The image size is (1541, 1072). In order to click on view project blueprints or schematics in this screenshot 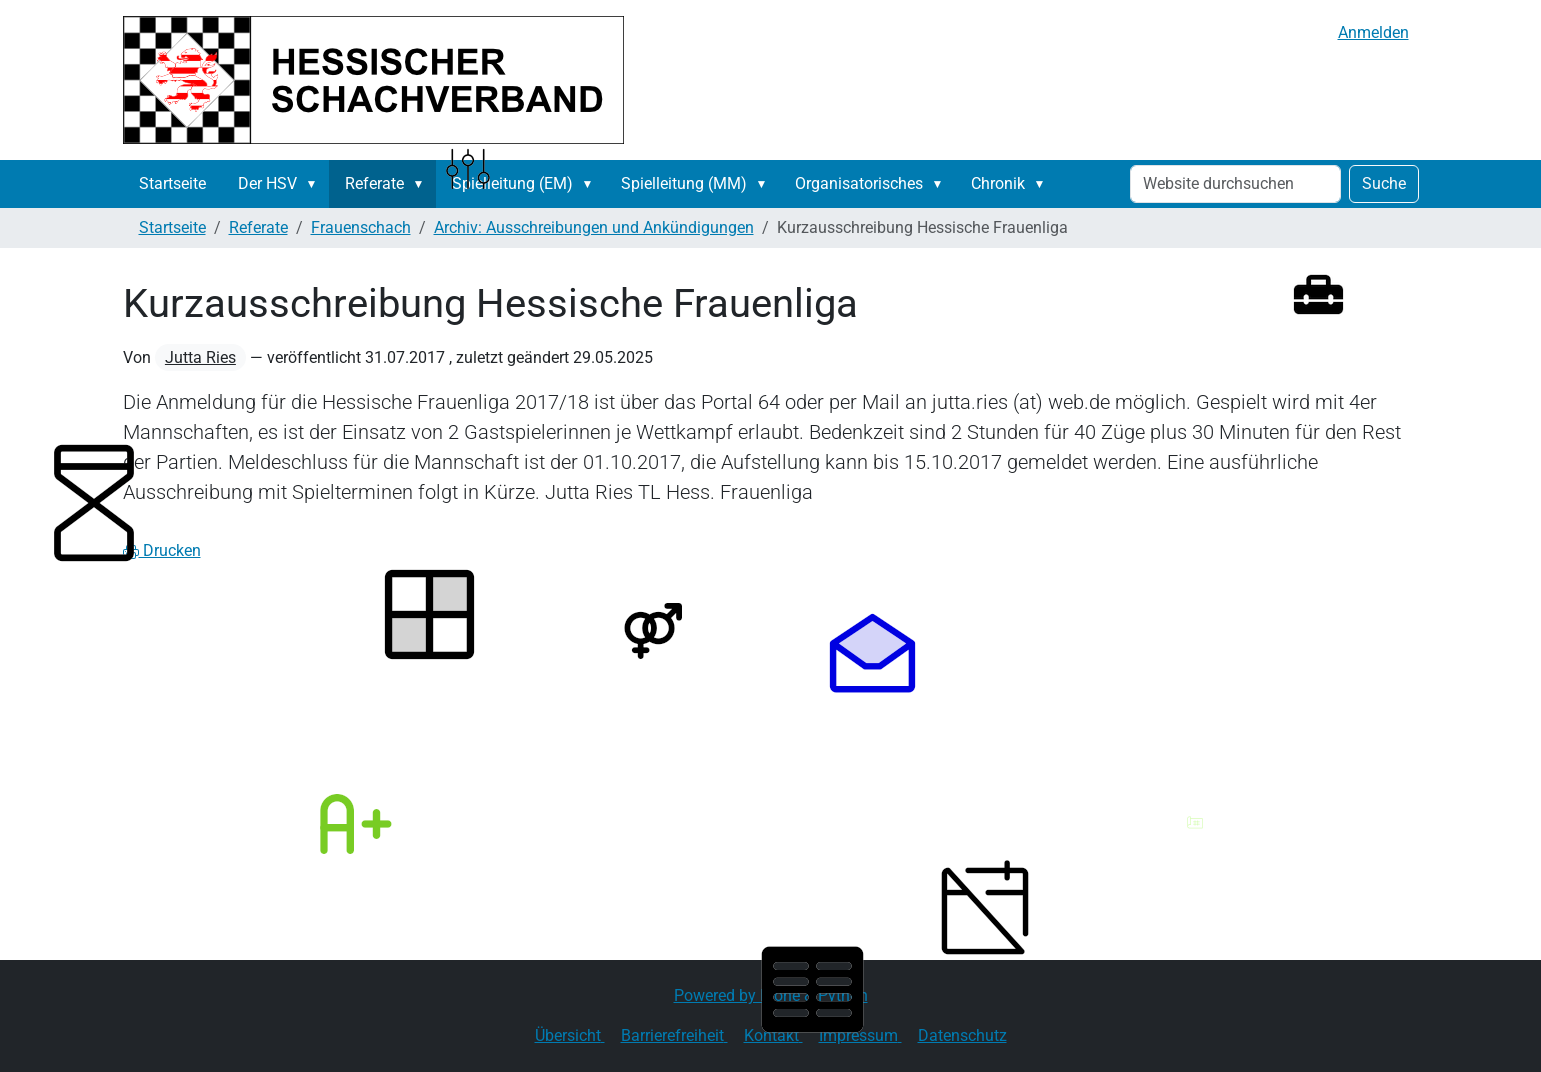, I will do `click(1195, 823)`.